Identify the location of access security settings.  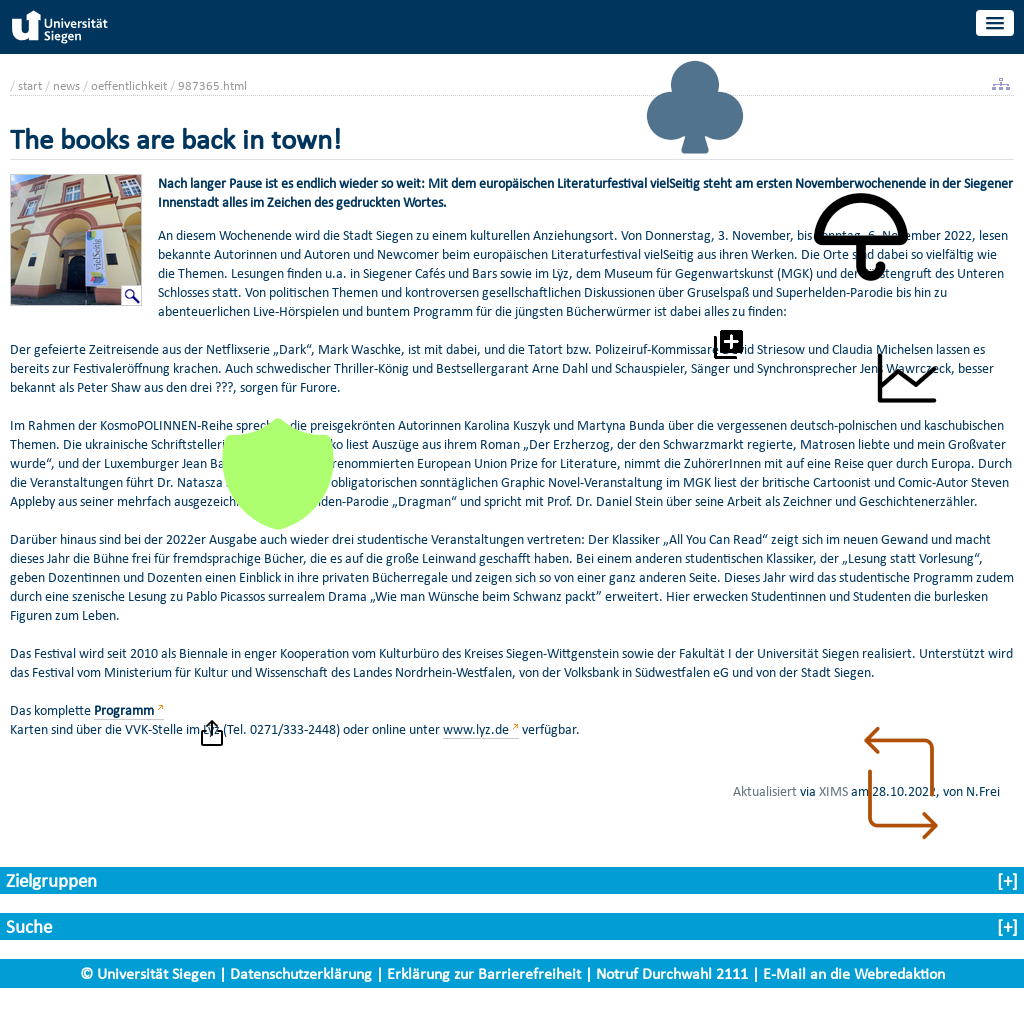
(278, 474).